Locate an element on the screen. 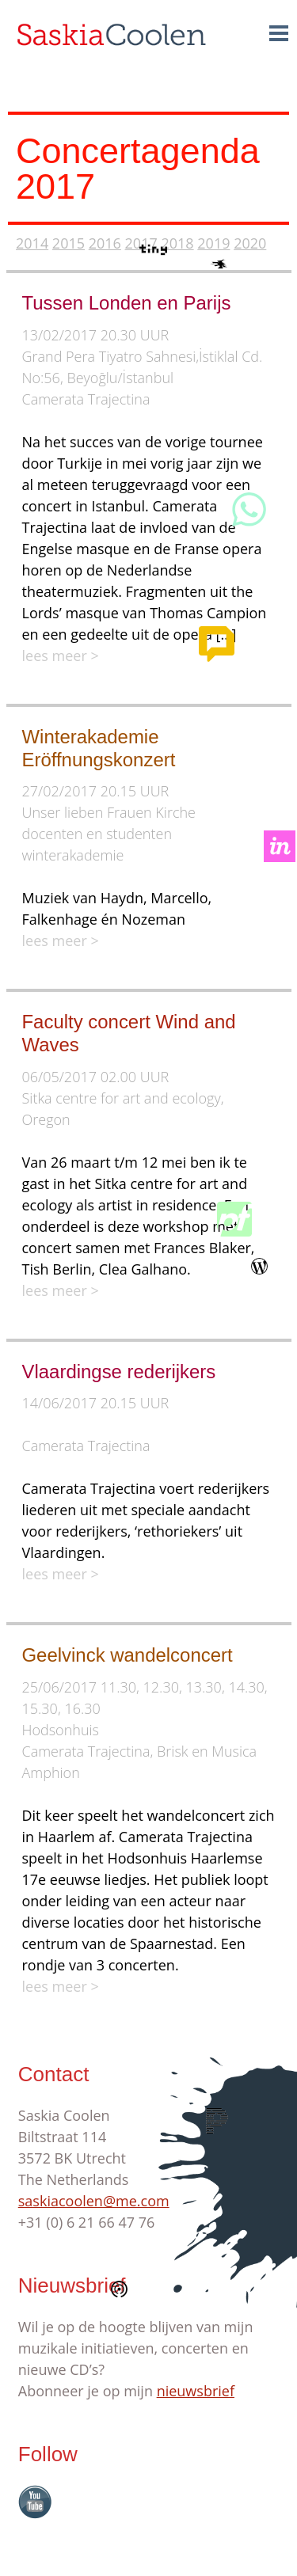 Image resolution: width=297 pixels, height=2576 pixels. open whatsapp messaging app is located at coordinates (249, 509).